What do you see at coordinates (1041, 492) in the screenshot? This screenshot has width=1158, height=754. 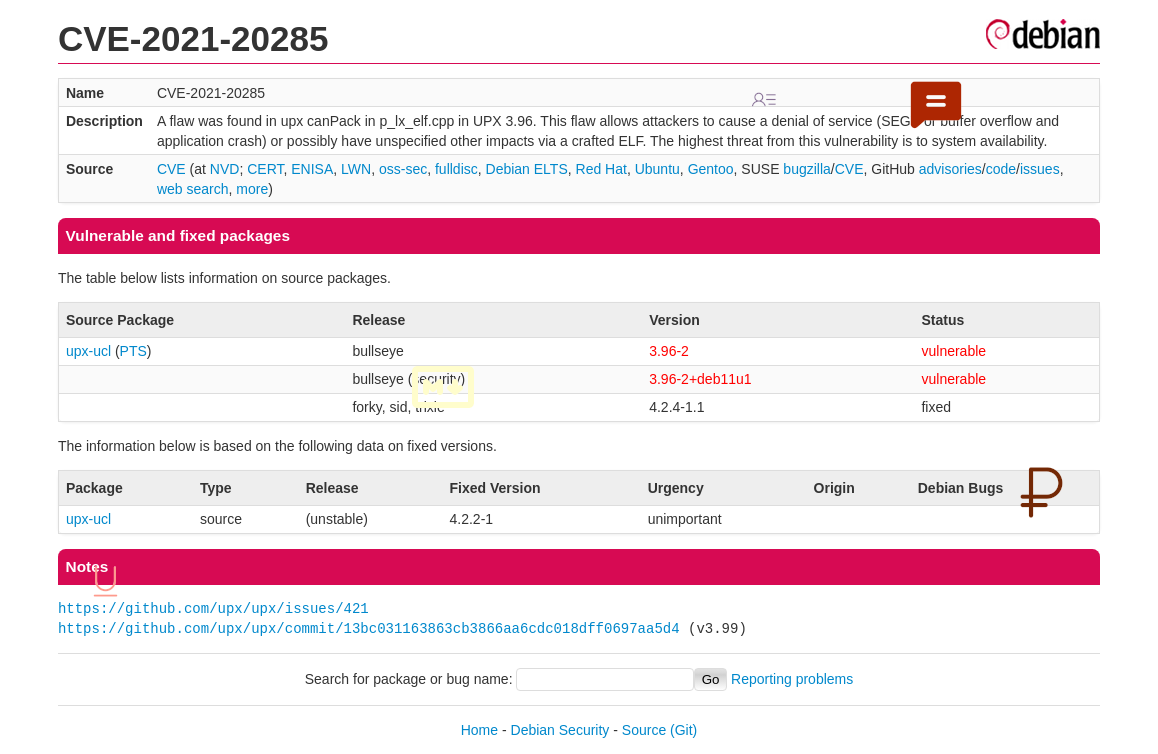 I see `view prices in russian rubles` at bounding box center [1041, 492].